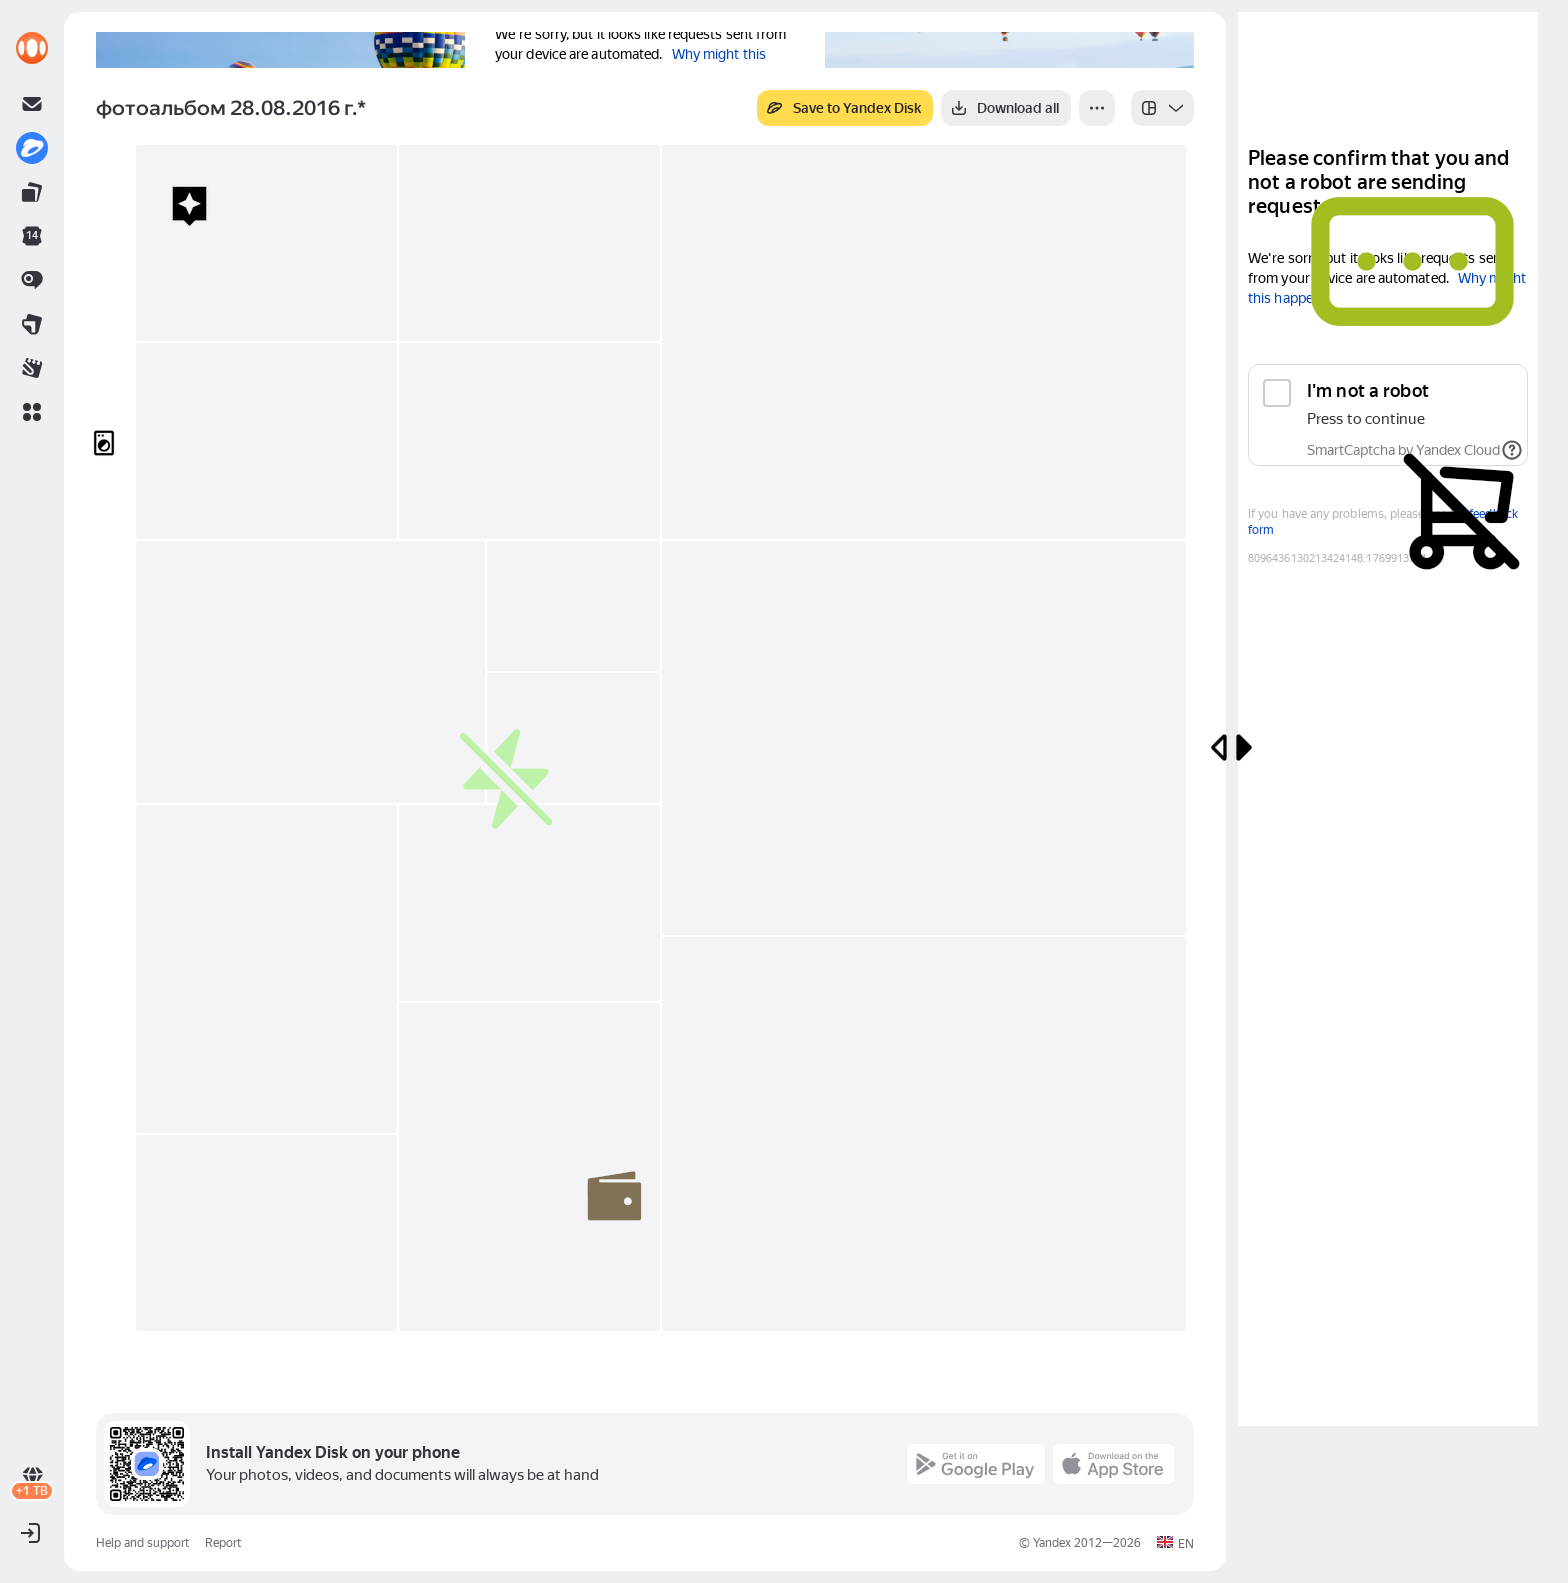 Image resolution: width=1568 pixels, height=1583 pixels. I want to click on switch to the left panel or view, so click(1231, 747).